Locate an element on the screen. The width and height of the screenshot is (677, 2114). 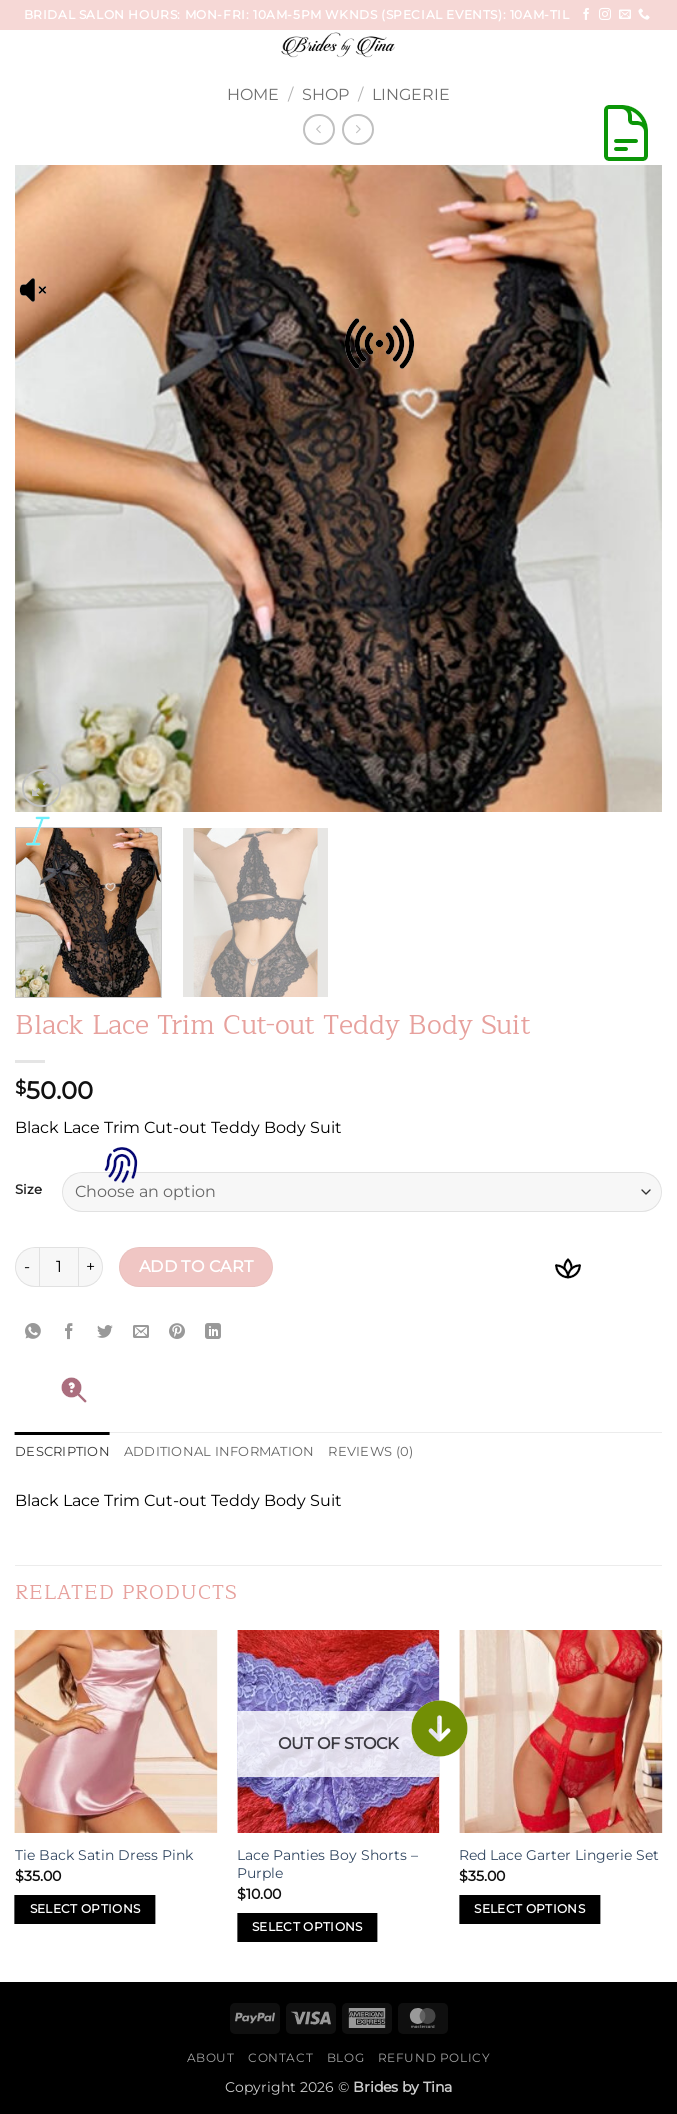
view document details is located at coordinates (626, 133).